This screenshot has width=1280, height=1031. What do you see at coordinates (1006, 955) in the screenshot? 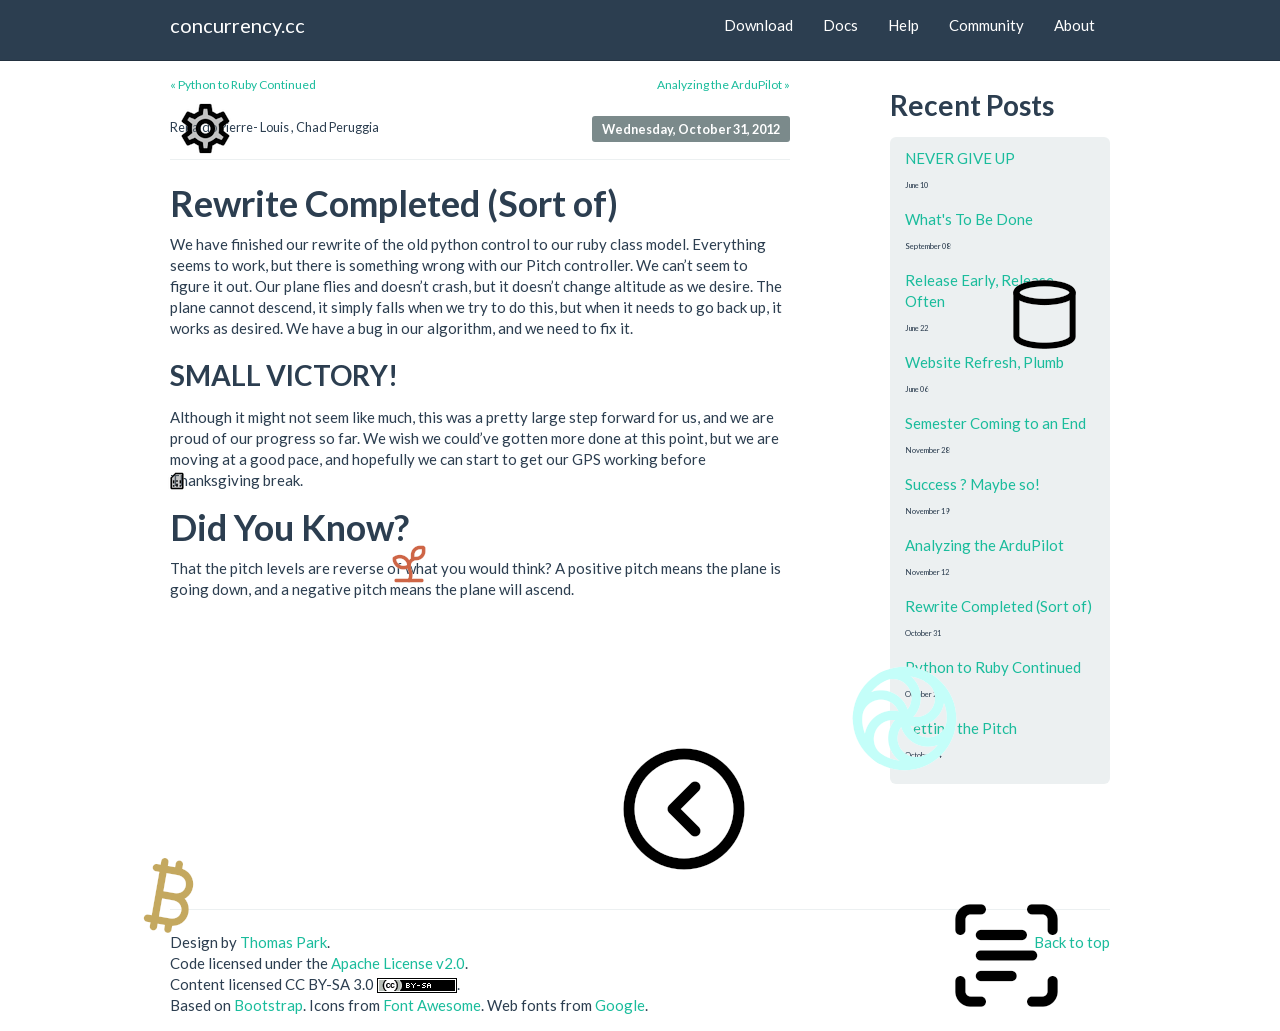
I see `scan document to extract text` at bounding box center [1006, 955].